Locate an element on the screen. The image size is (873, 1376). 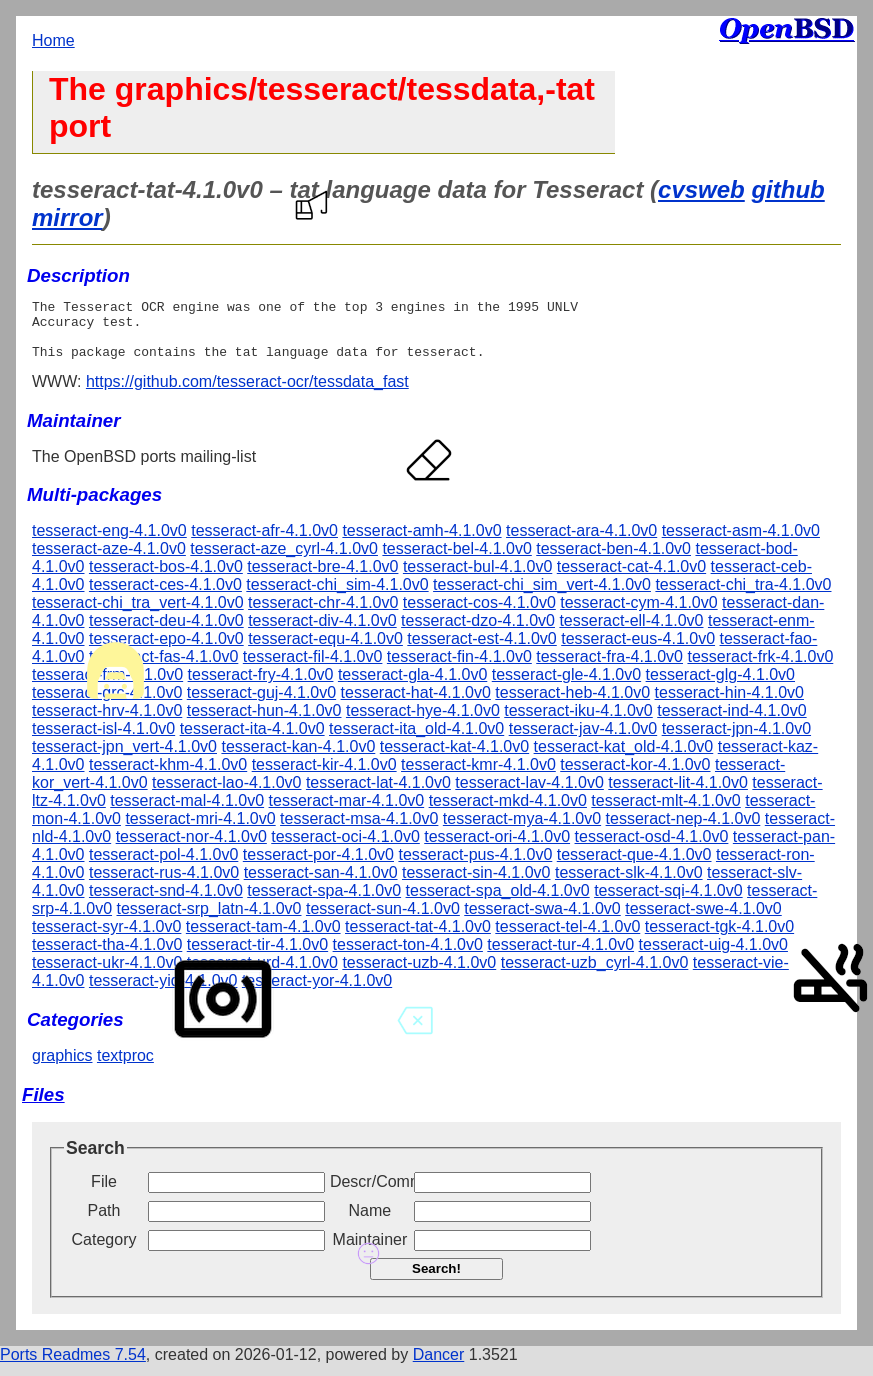
no smoking allowed is located at coordinates (830, 980).